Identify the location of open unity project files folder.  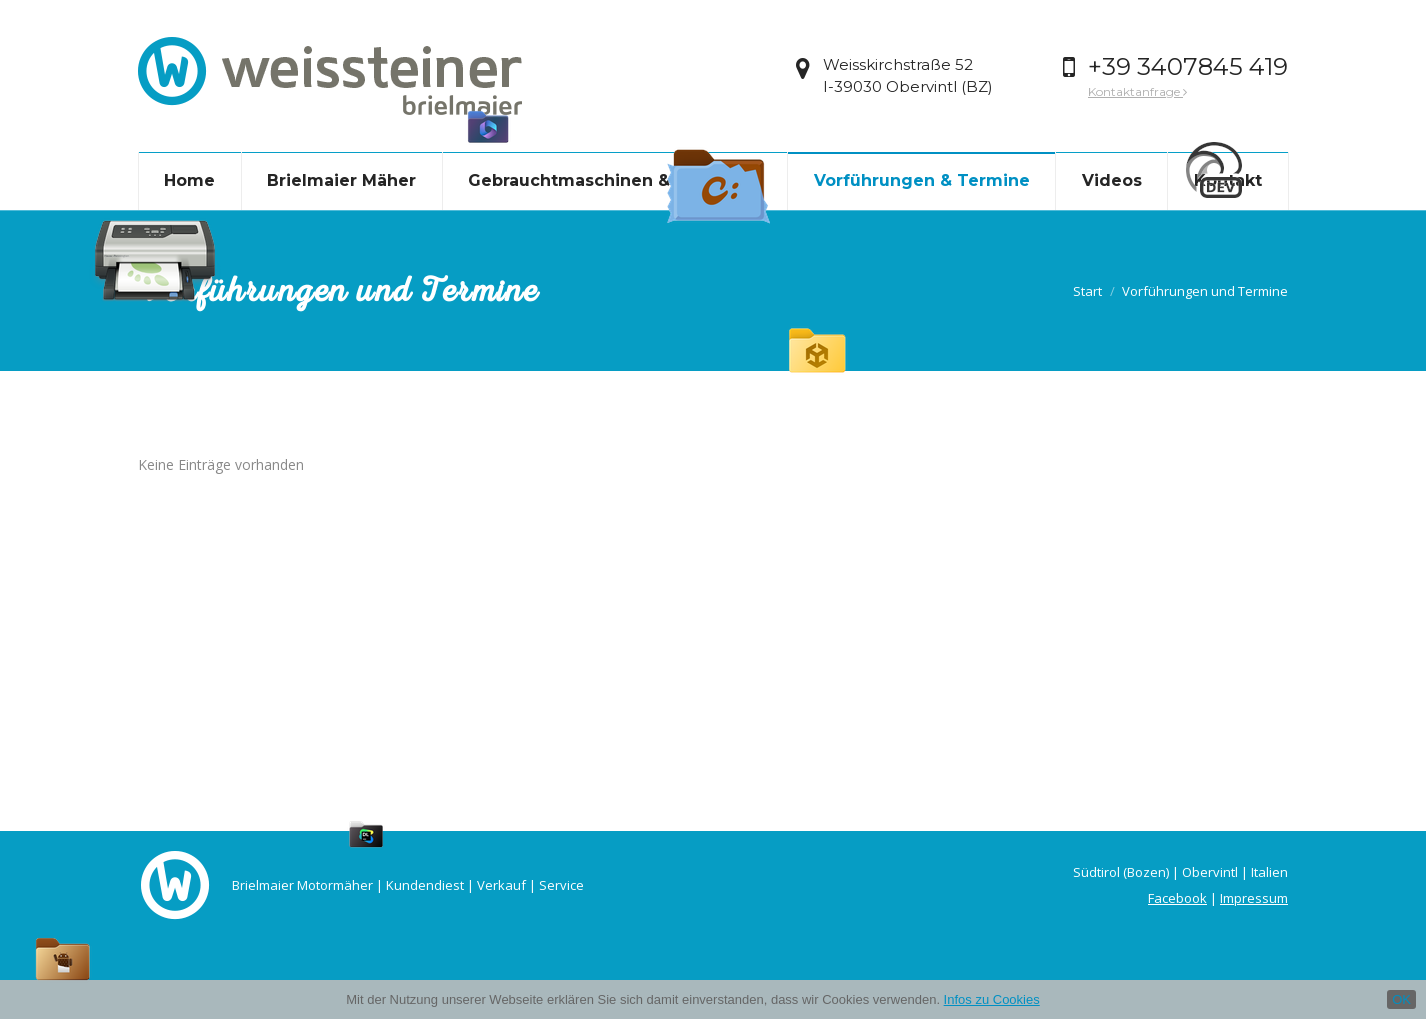
(817, 352).